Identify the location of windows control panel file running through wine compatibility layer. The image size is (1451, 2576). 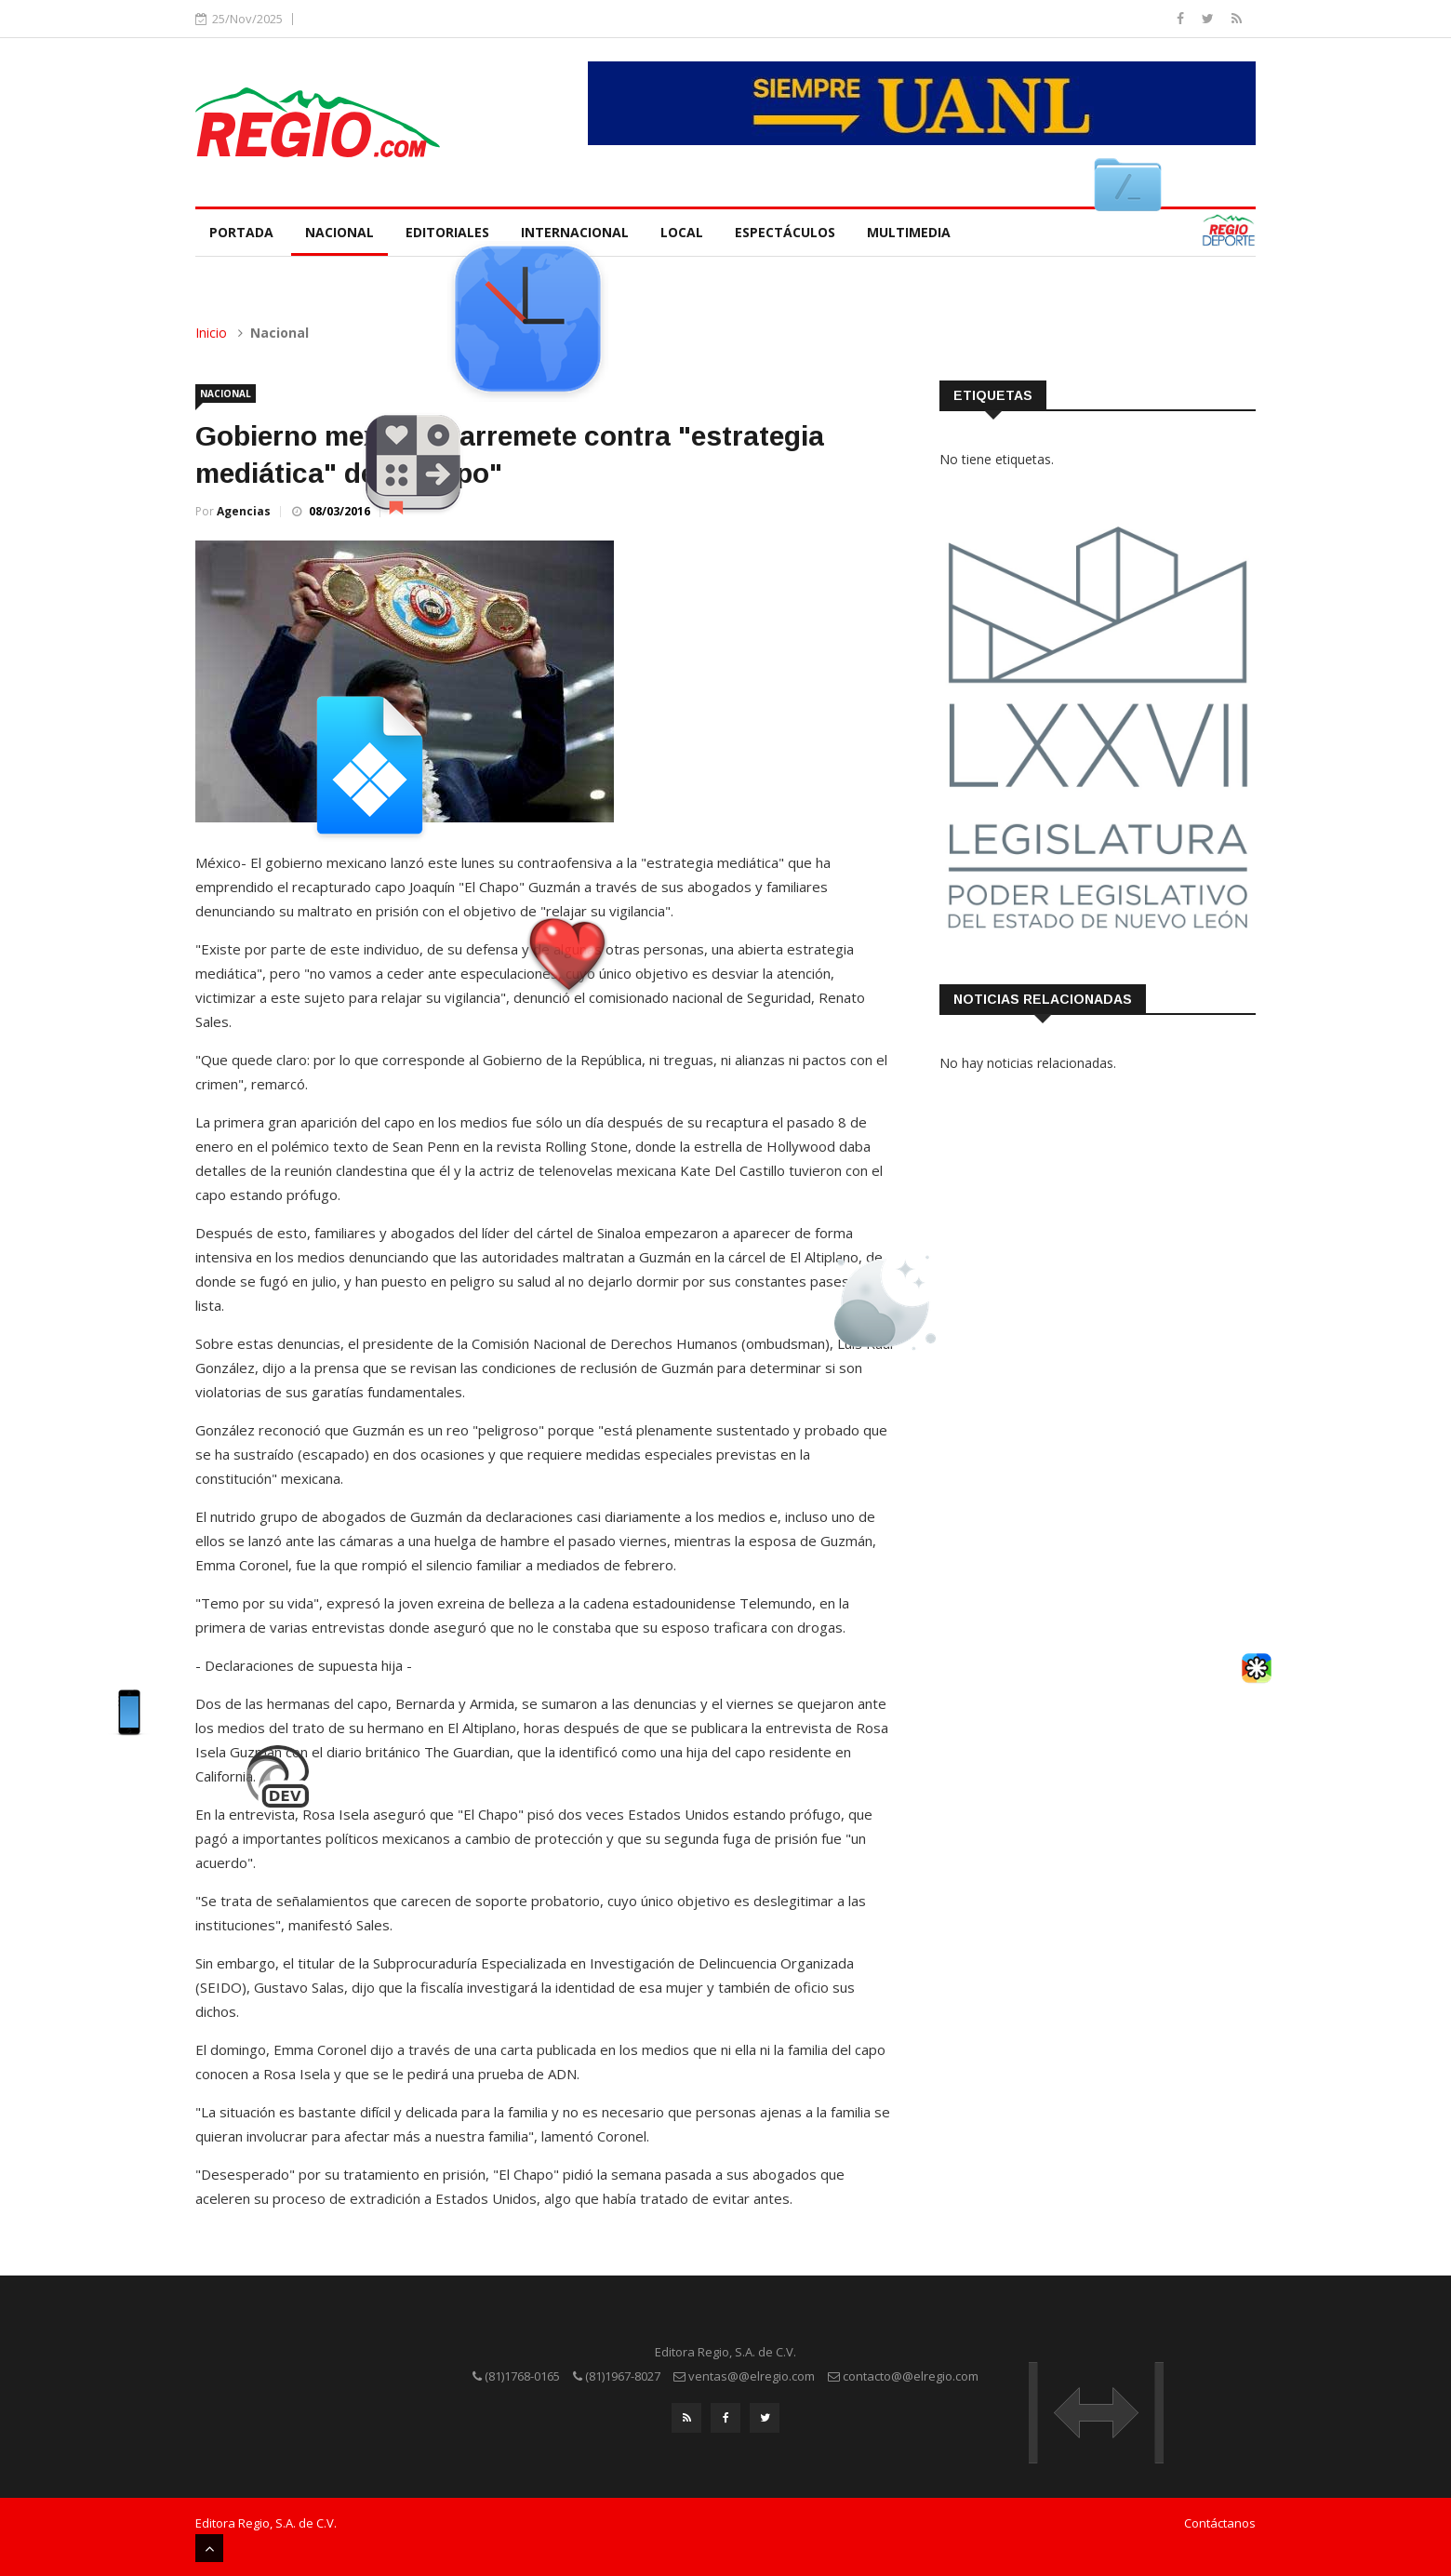
(369, 767).